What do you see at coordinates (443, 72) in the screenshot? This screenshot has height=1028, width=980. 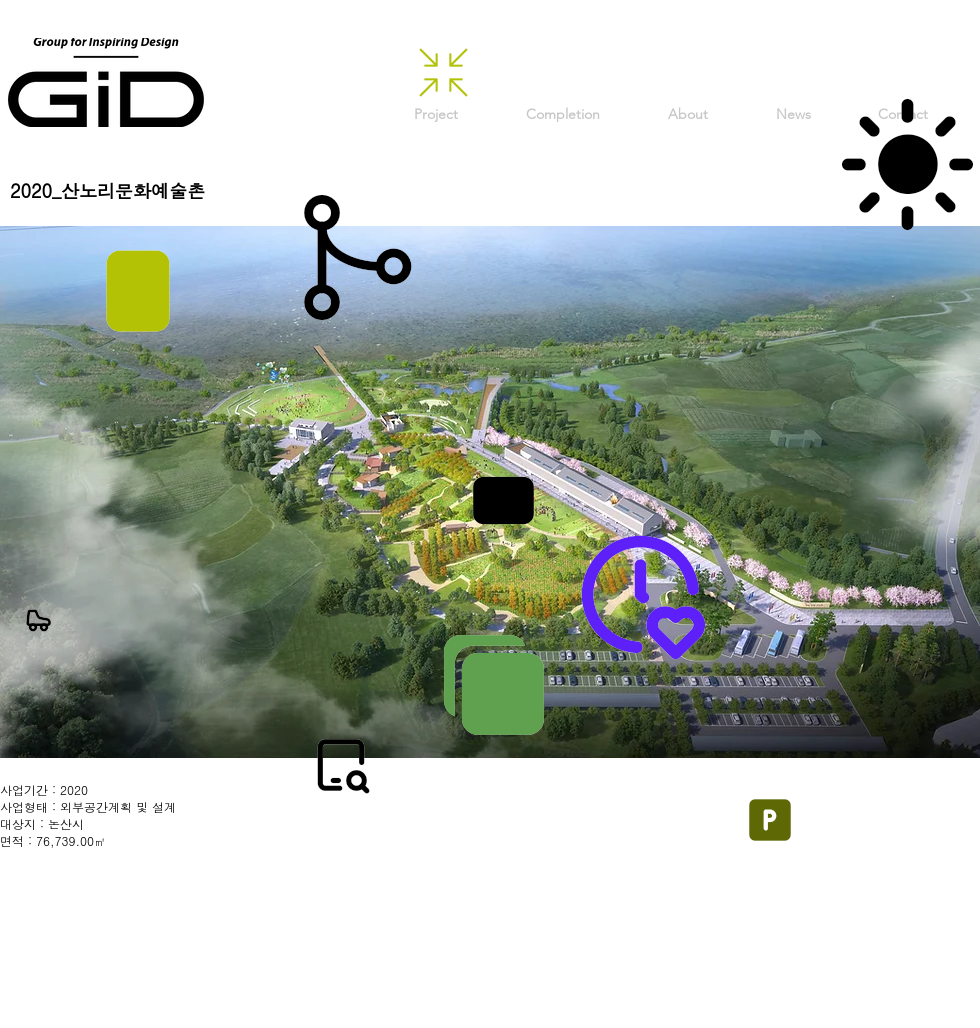 I see `collapse or minimize content` at bounding box center [443, 72].